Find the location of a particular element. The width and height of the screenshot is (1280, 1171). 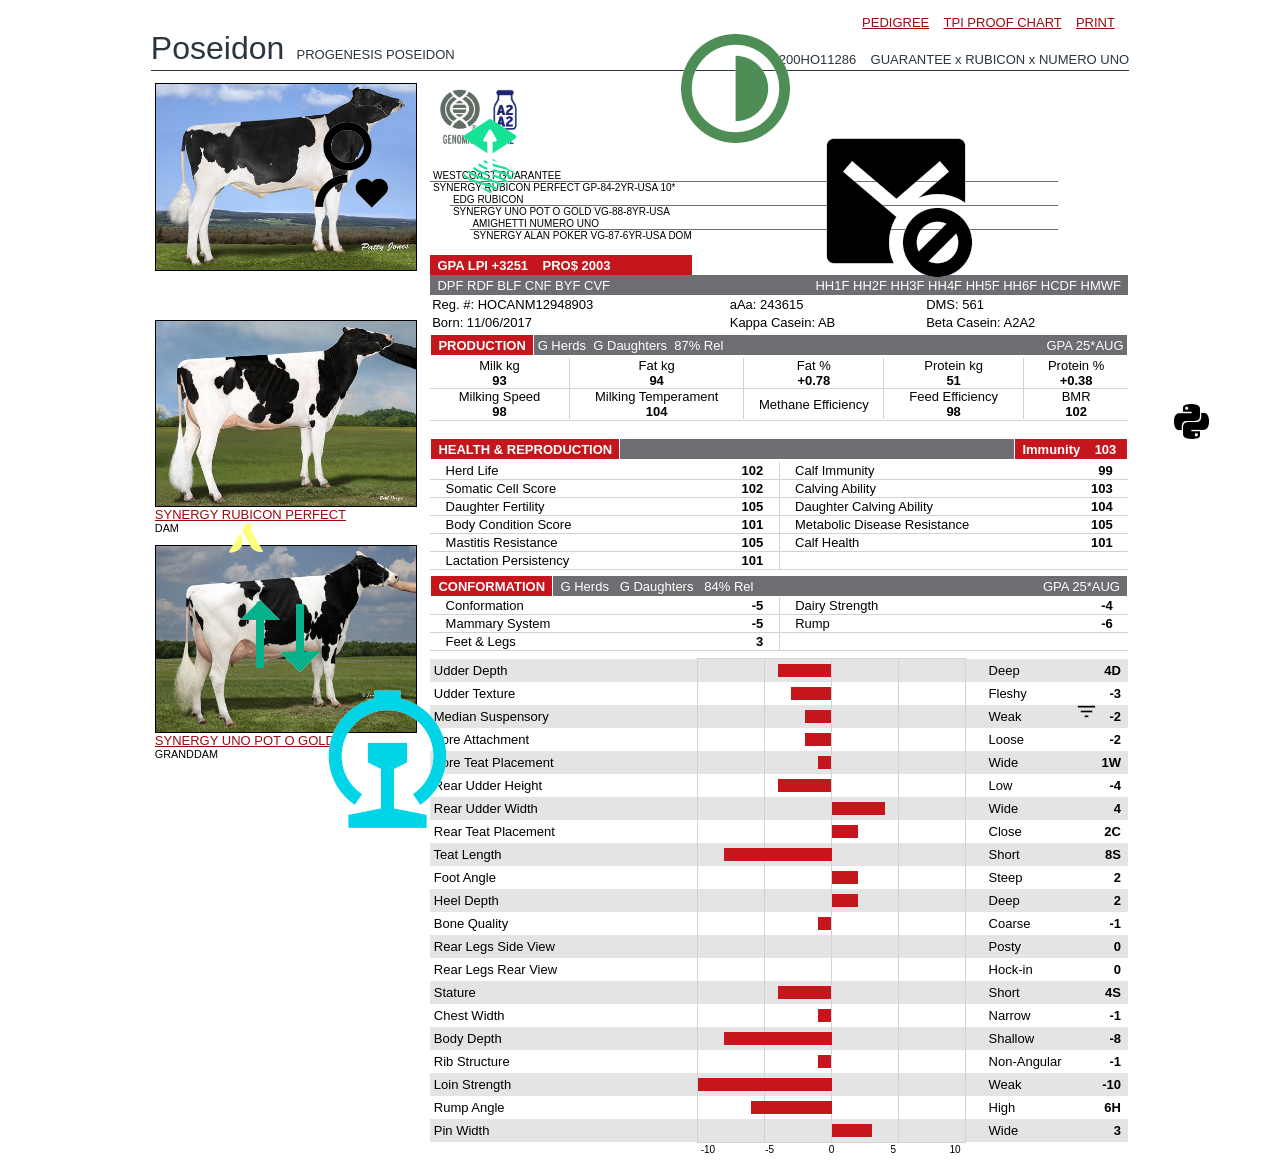

blocked or spam email indicator is located at coordinates (896, 201).